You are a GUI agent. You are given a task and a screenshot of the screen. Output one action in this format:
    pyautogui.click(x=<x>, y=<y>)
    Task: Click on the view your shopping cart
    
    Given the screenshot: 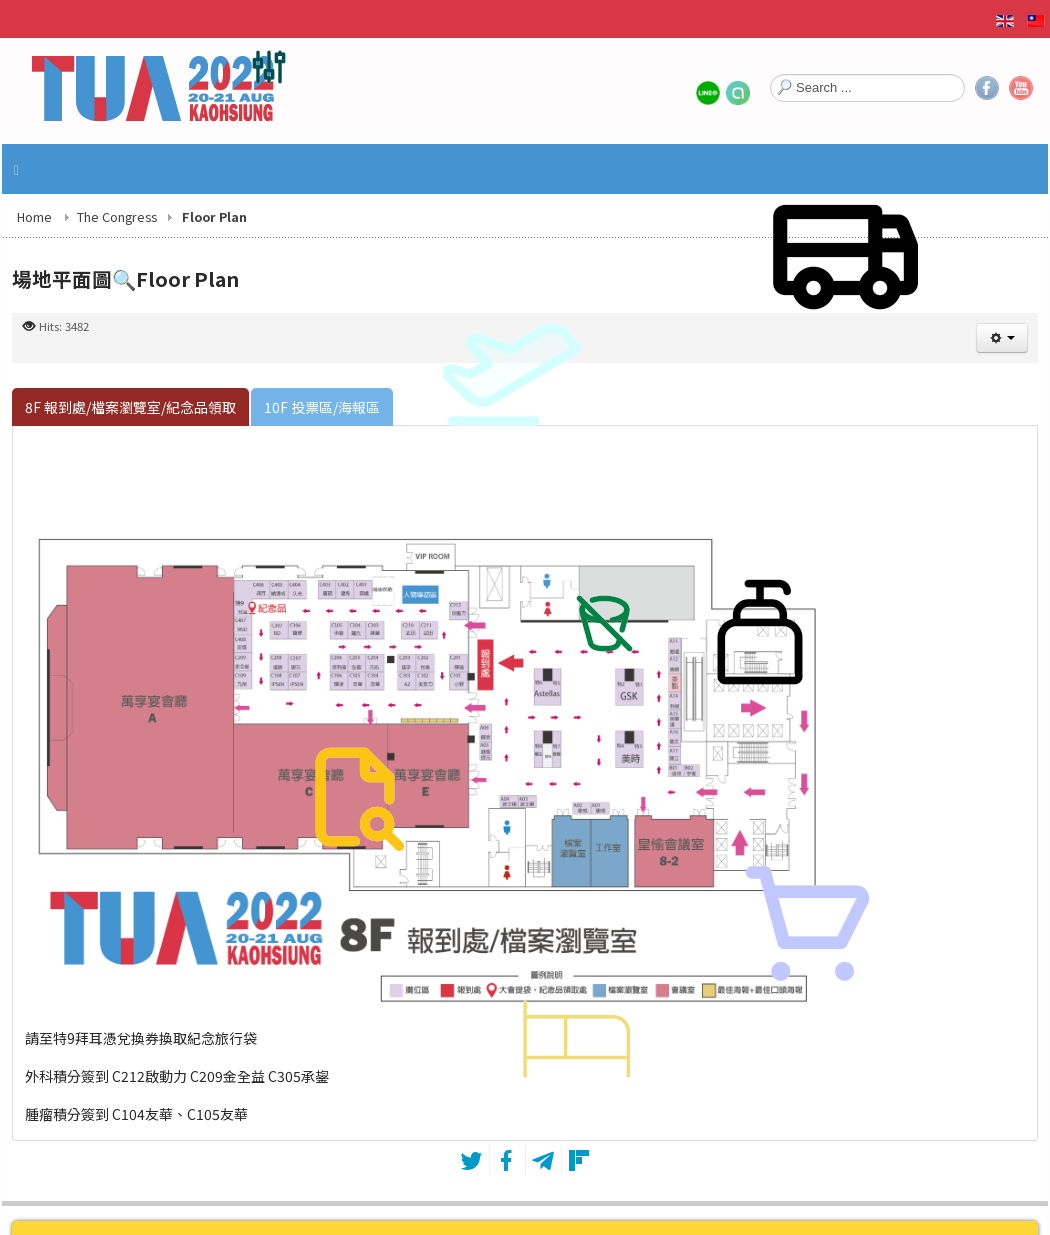 What is the action you would take?
    pyautogui.click(x=809, y=923)
    